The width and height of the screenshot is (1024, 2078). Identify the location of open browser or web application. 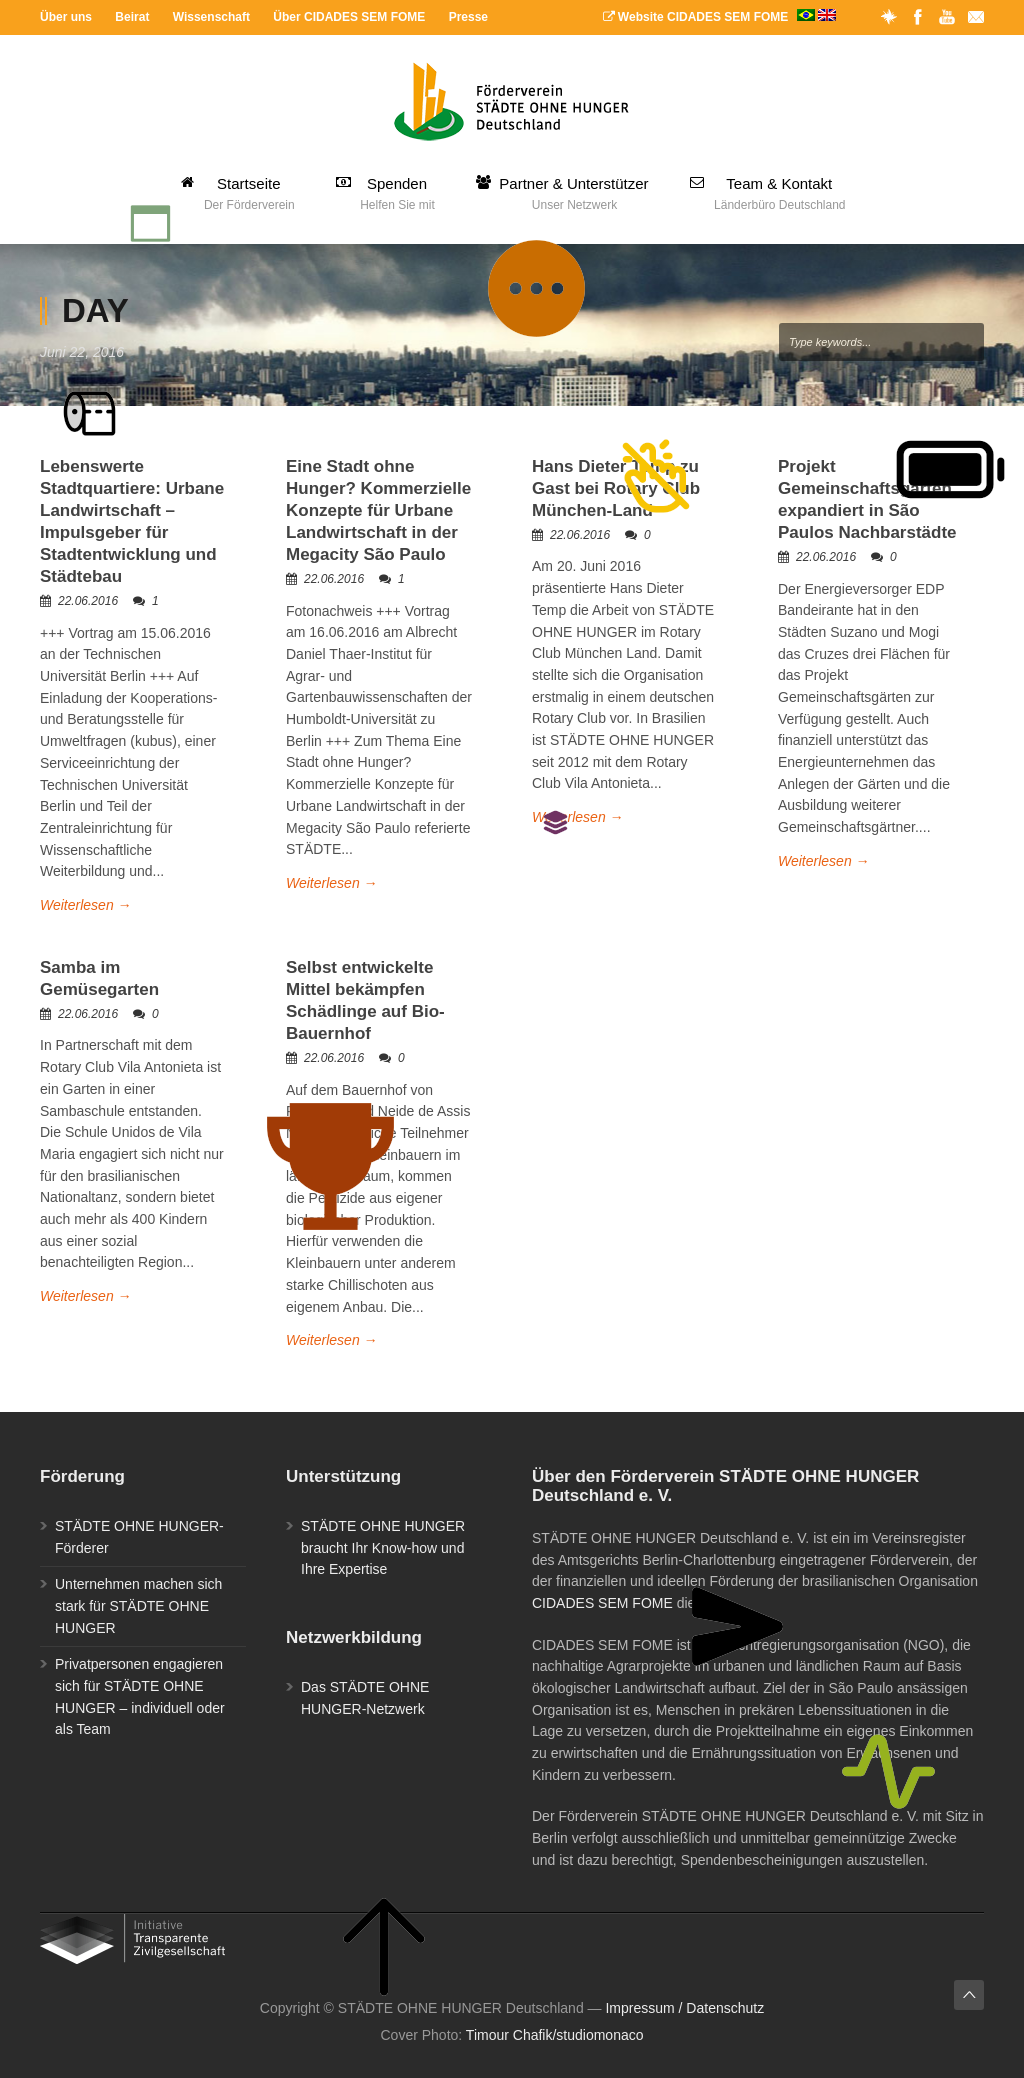
(150, 223).